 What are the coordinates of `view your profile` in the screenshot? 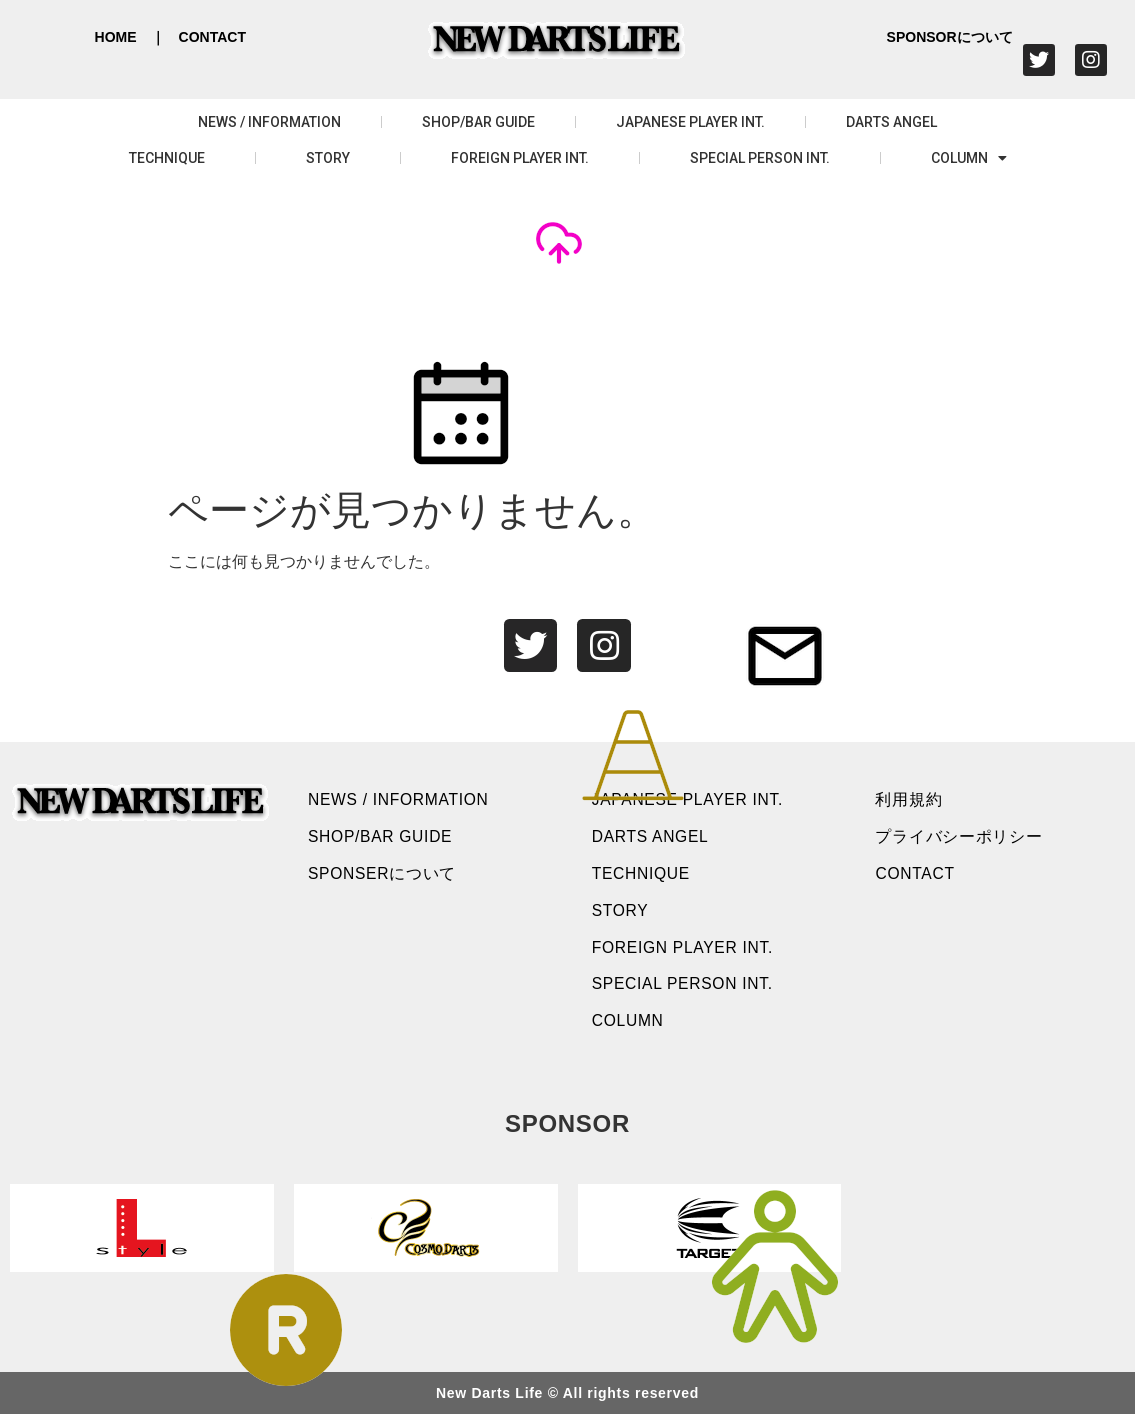 It's located at (775, 1269).